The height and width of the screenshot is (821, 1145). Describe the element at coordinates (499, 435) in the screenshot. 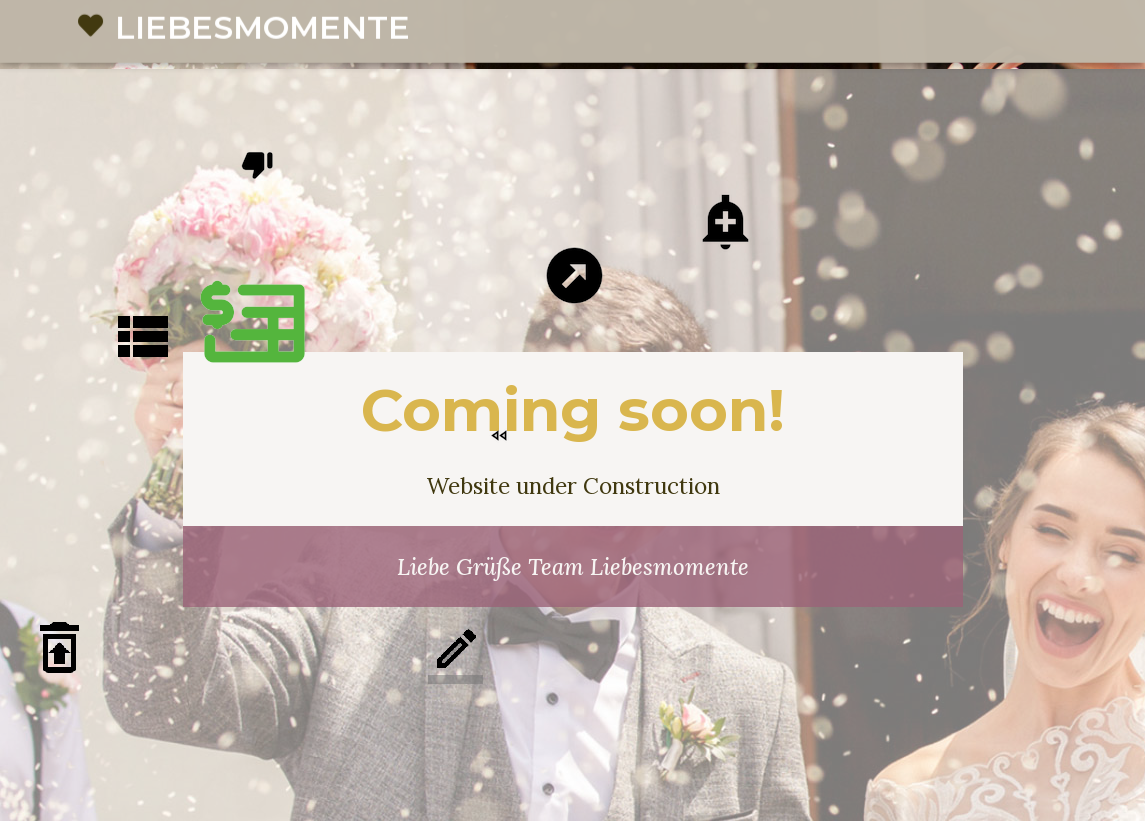

I see `rewind media playback` at that location.